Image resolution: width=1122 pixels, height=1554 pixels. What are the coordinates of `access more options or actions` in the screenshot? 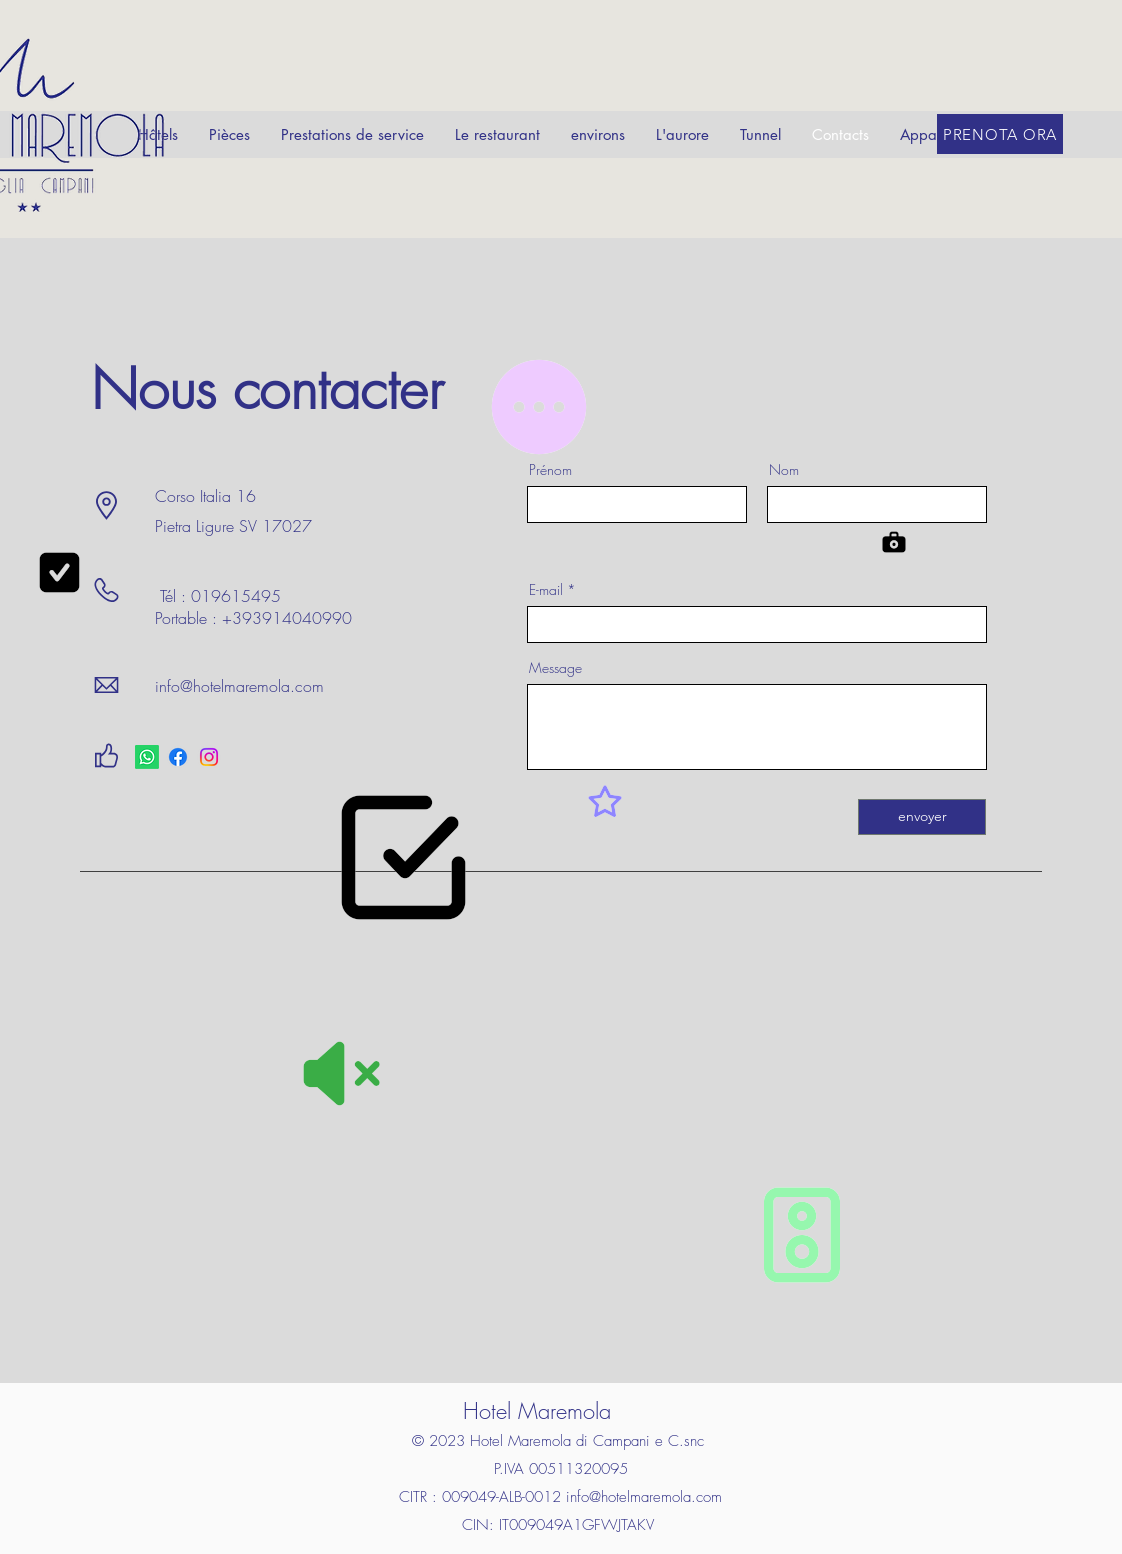 It's located at (539, 407).